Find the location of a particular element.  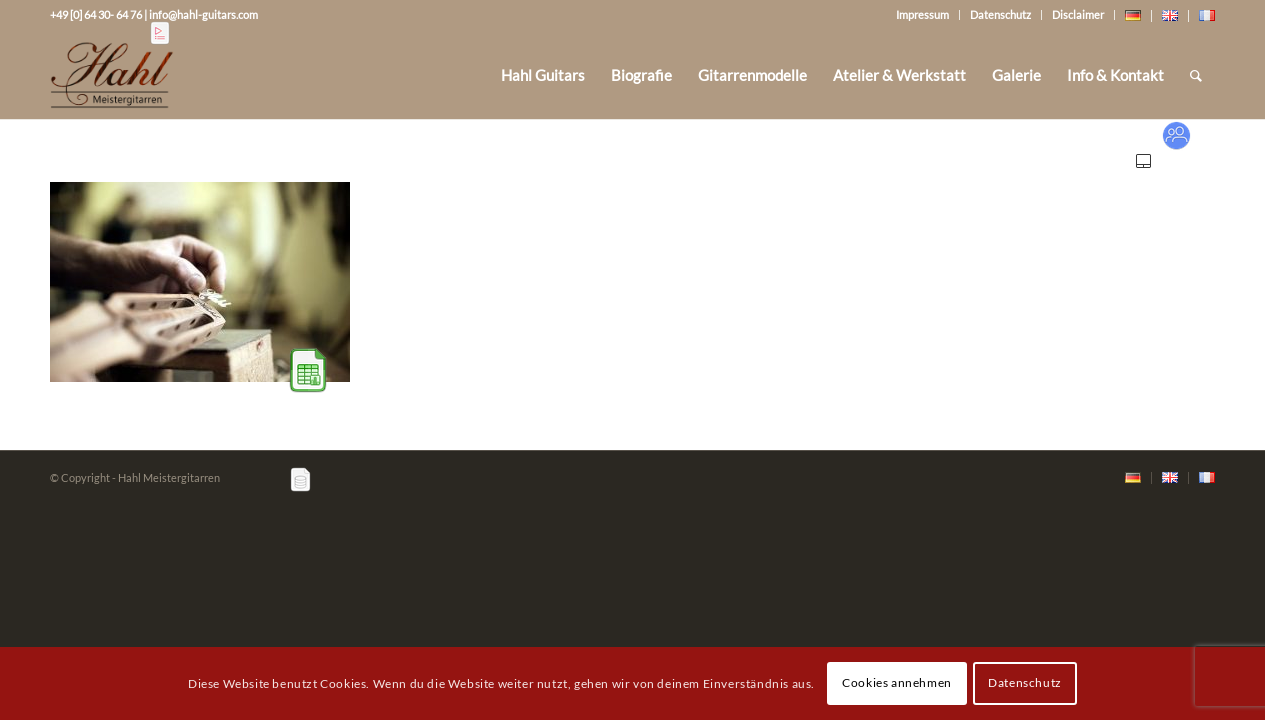

access user account and personal settings is located at coordinates (1176, 135).